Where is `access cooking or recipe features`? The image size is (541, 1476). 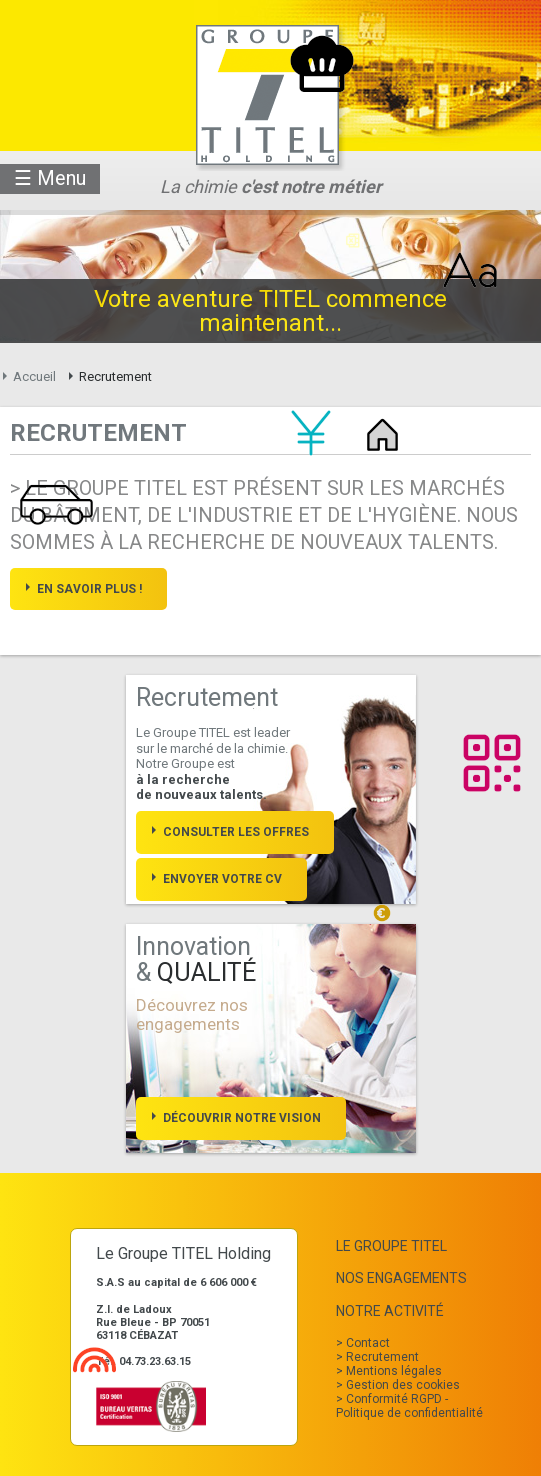
access cooking or recipe features is located at coordinates (322, 65).